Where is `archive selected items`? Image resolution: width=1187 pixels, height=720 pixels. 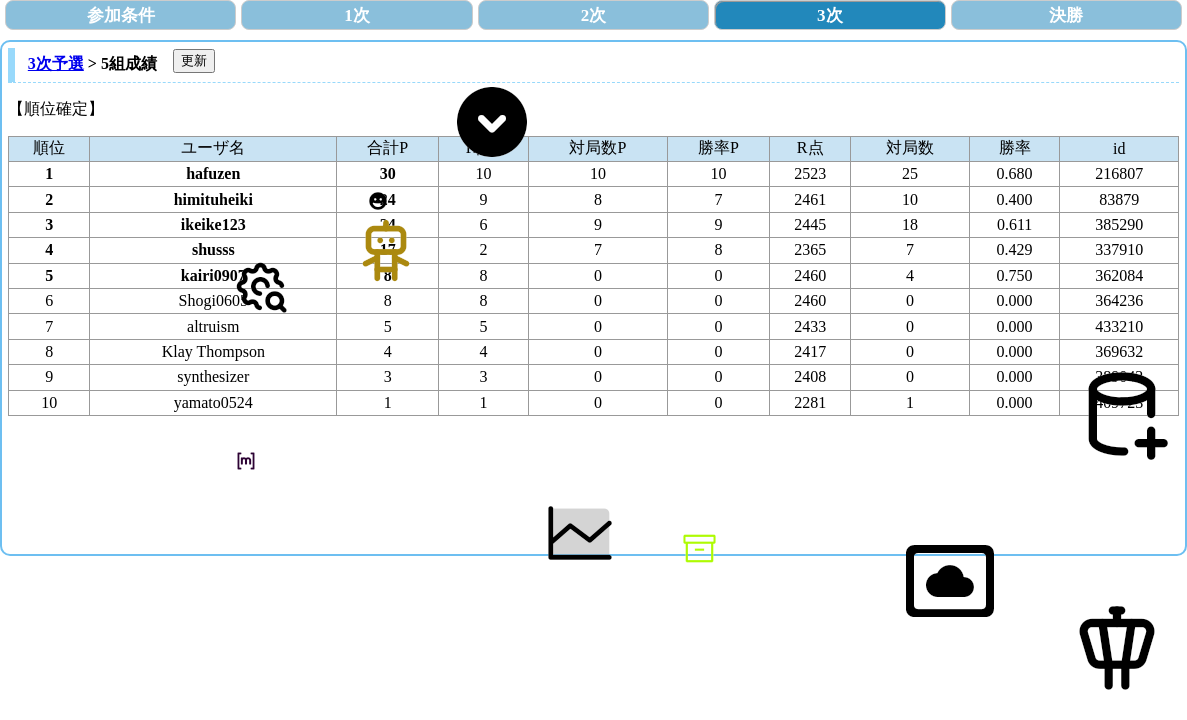 archive selected items is located at coordinates (699, 548).